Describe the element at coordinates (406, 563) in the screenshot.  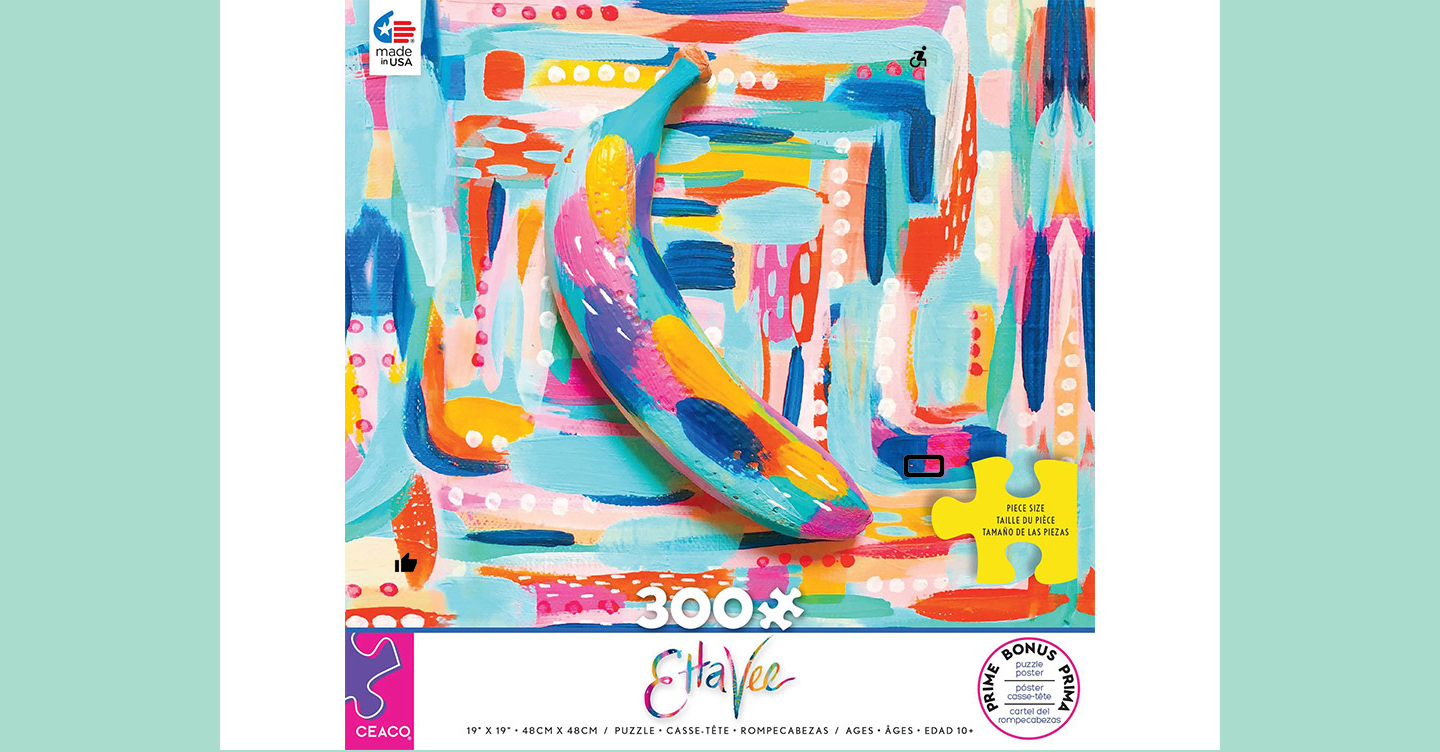
I see `like or upvote this content` at that location.